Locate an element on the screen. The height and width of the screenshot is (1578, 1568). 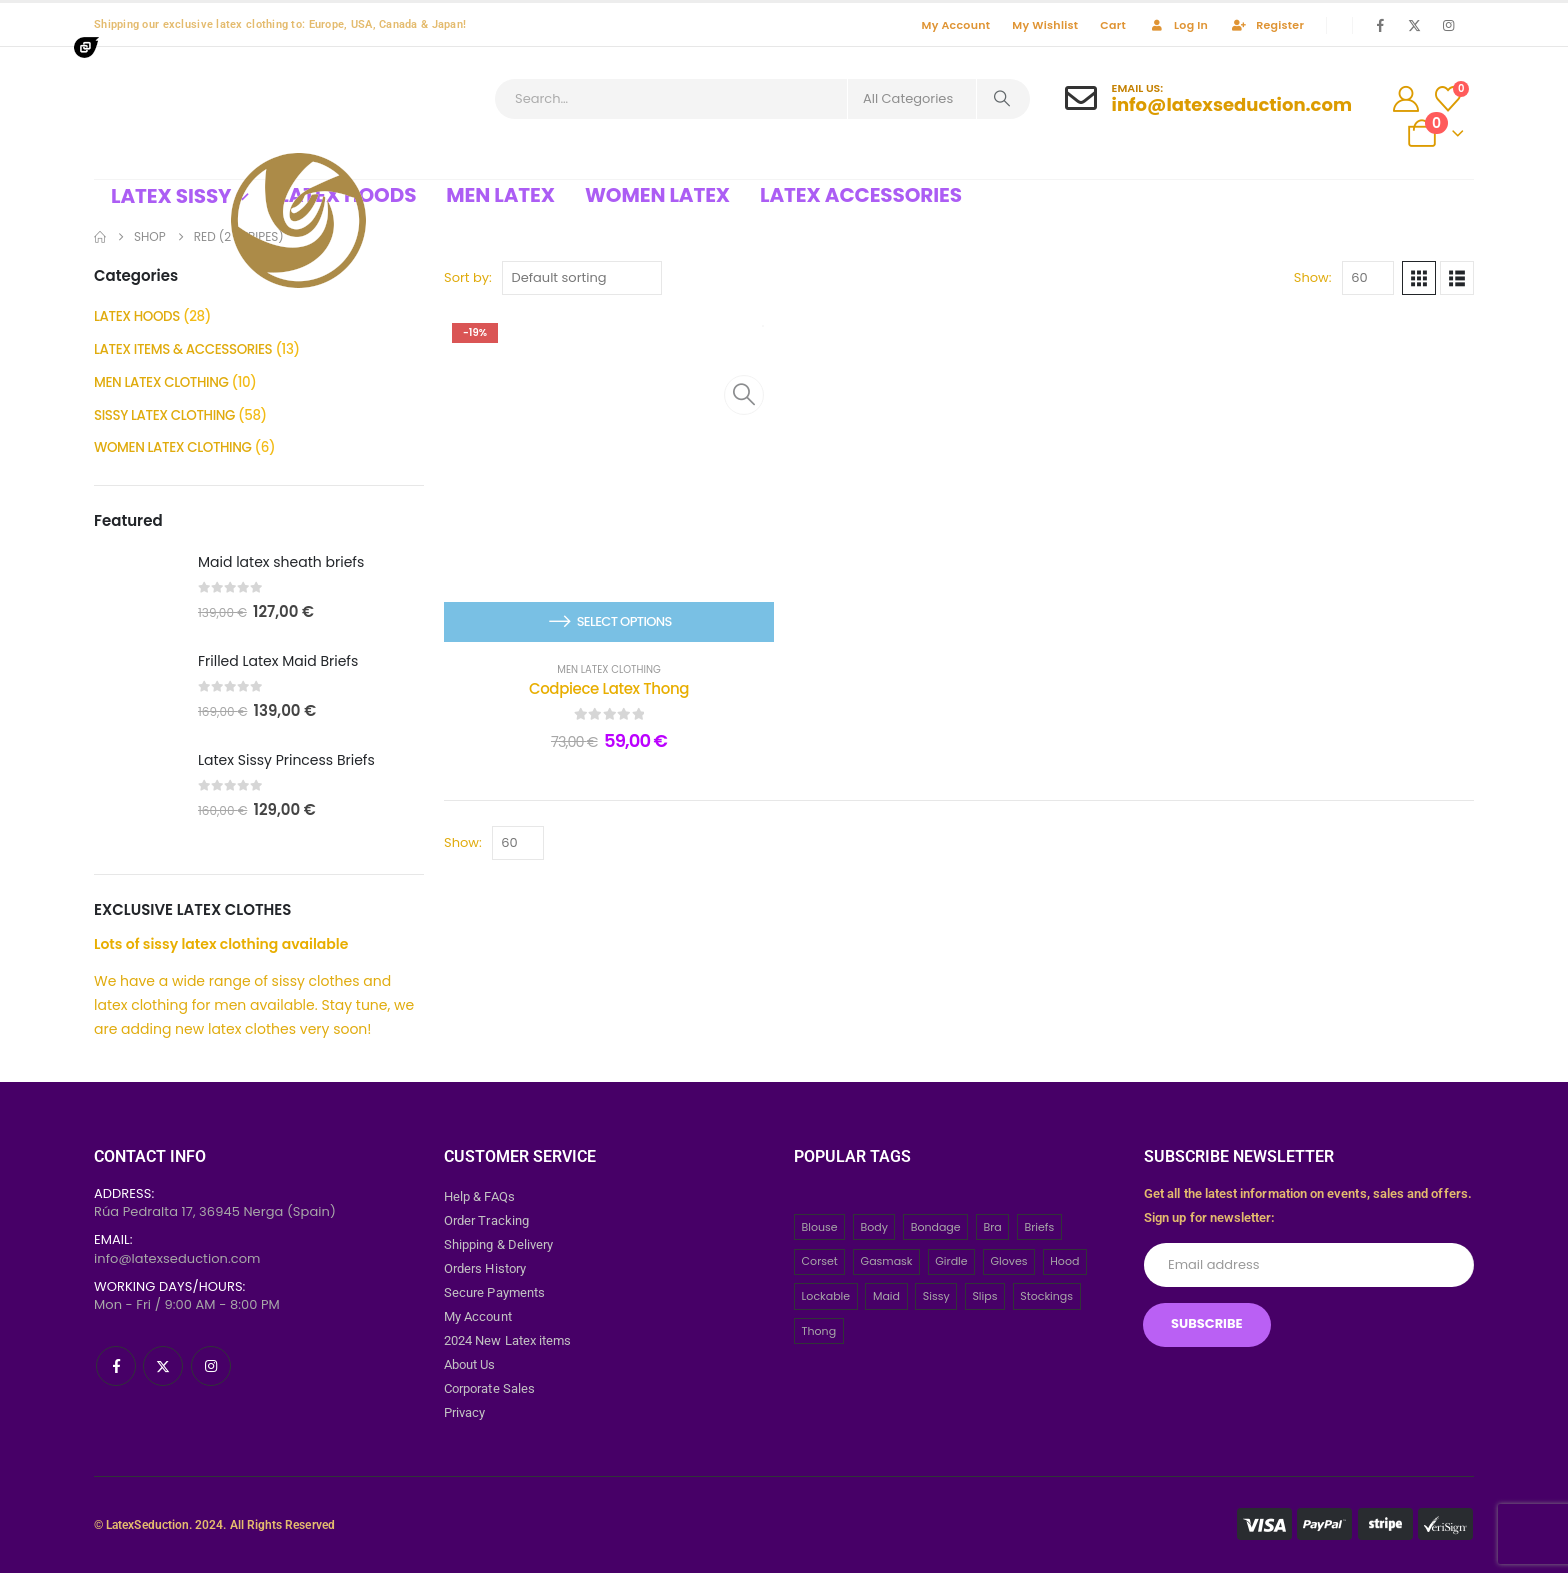
open deepin desktop environment settings is located at coordinates (298, 220).